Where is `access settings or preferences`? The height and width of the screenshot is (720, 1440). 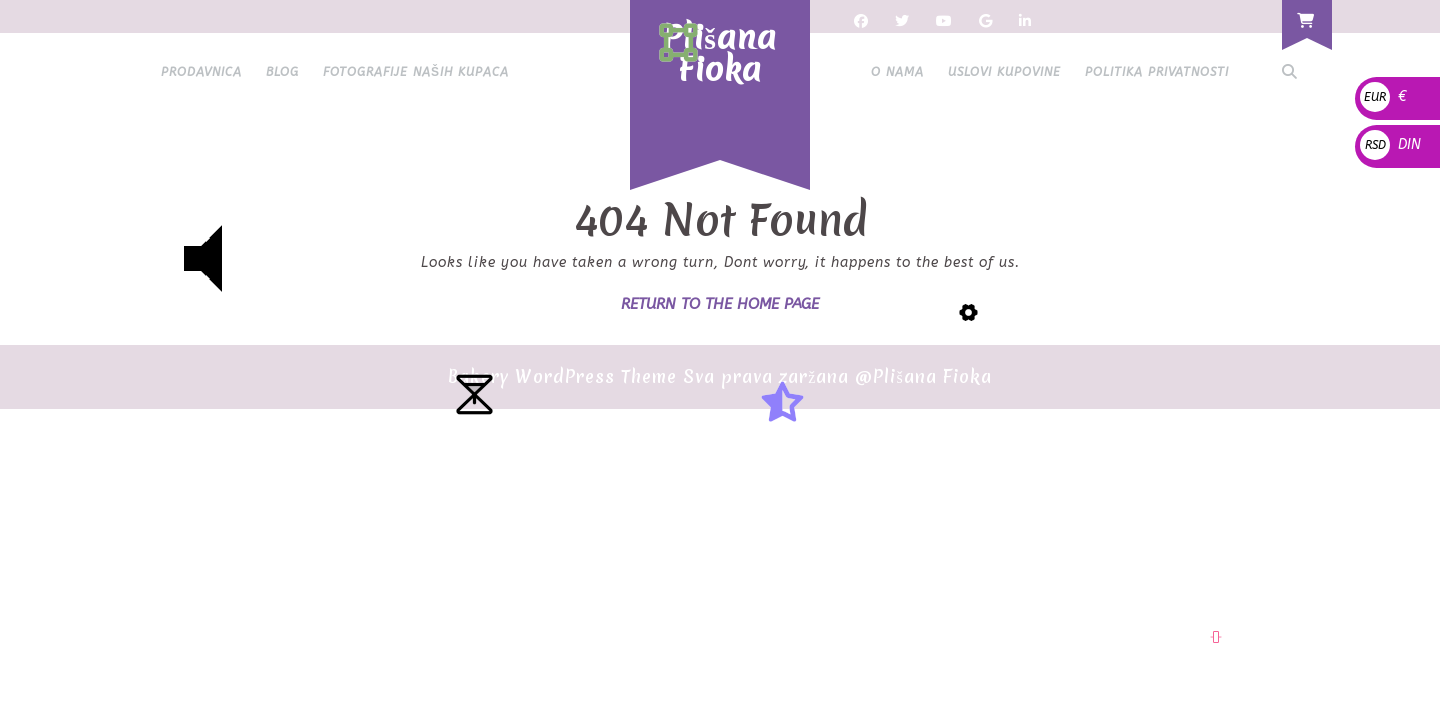
access settings or preferences is located at coordinates (968, 312).